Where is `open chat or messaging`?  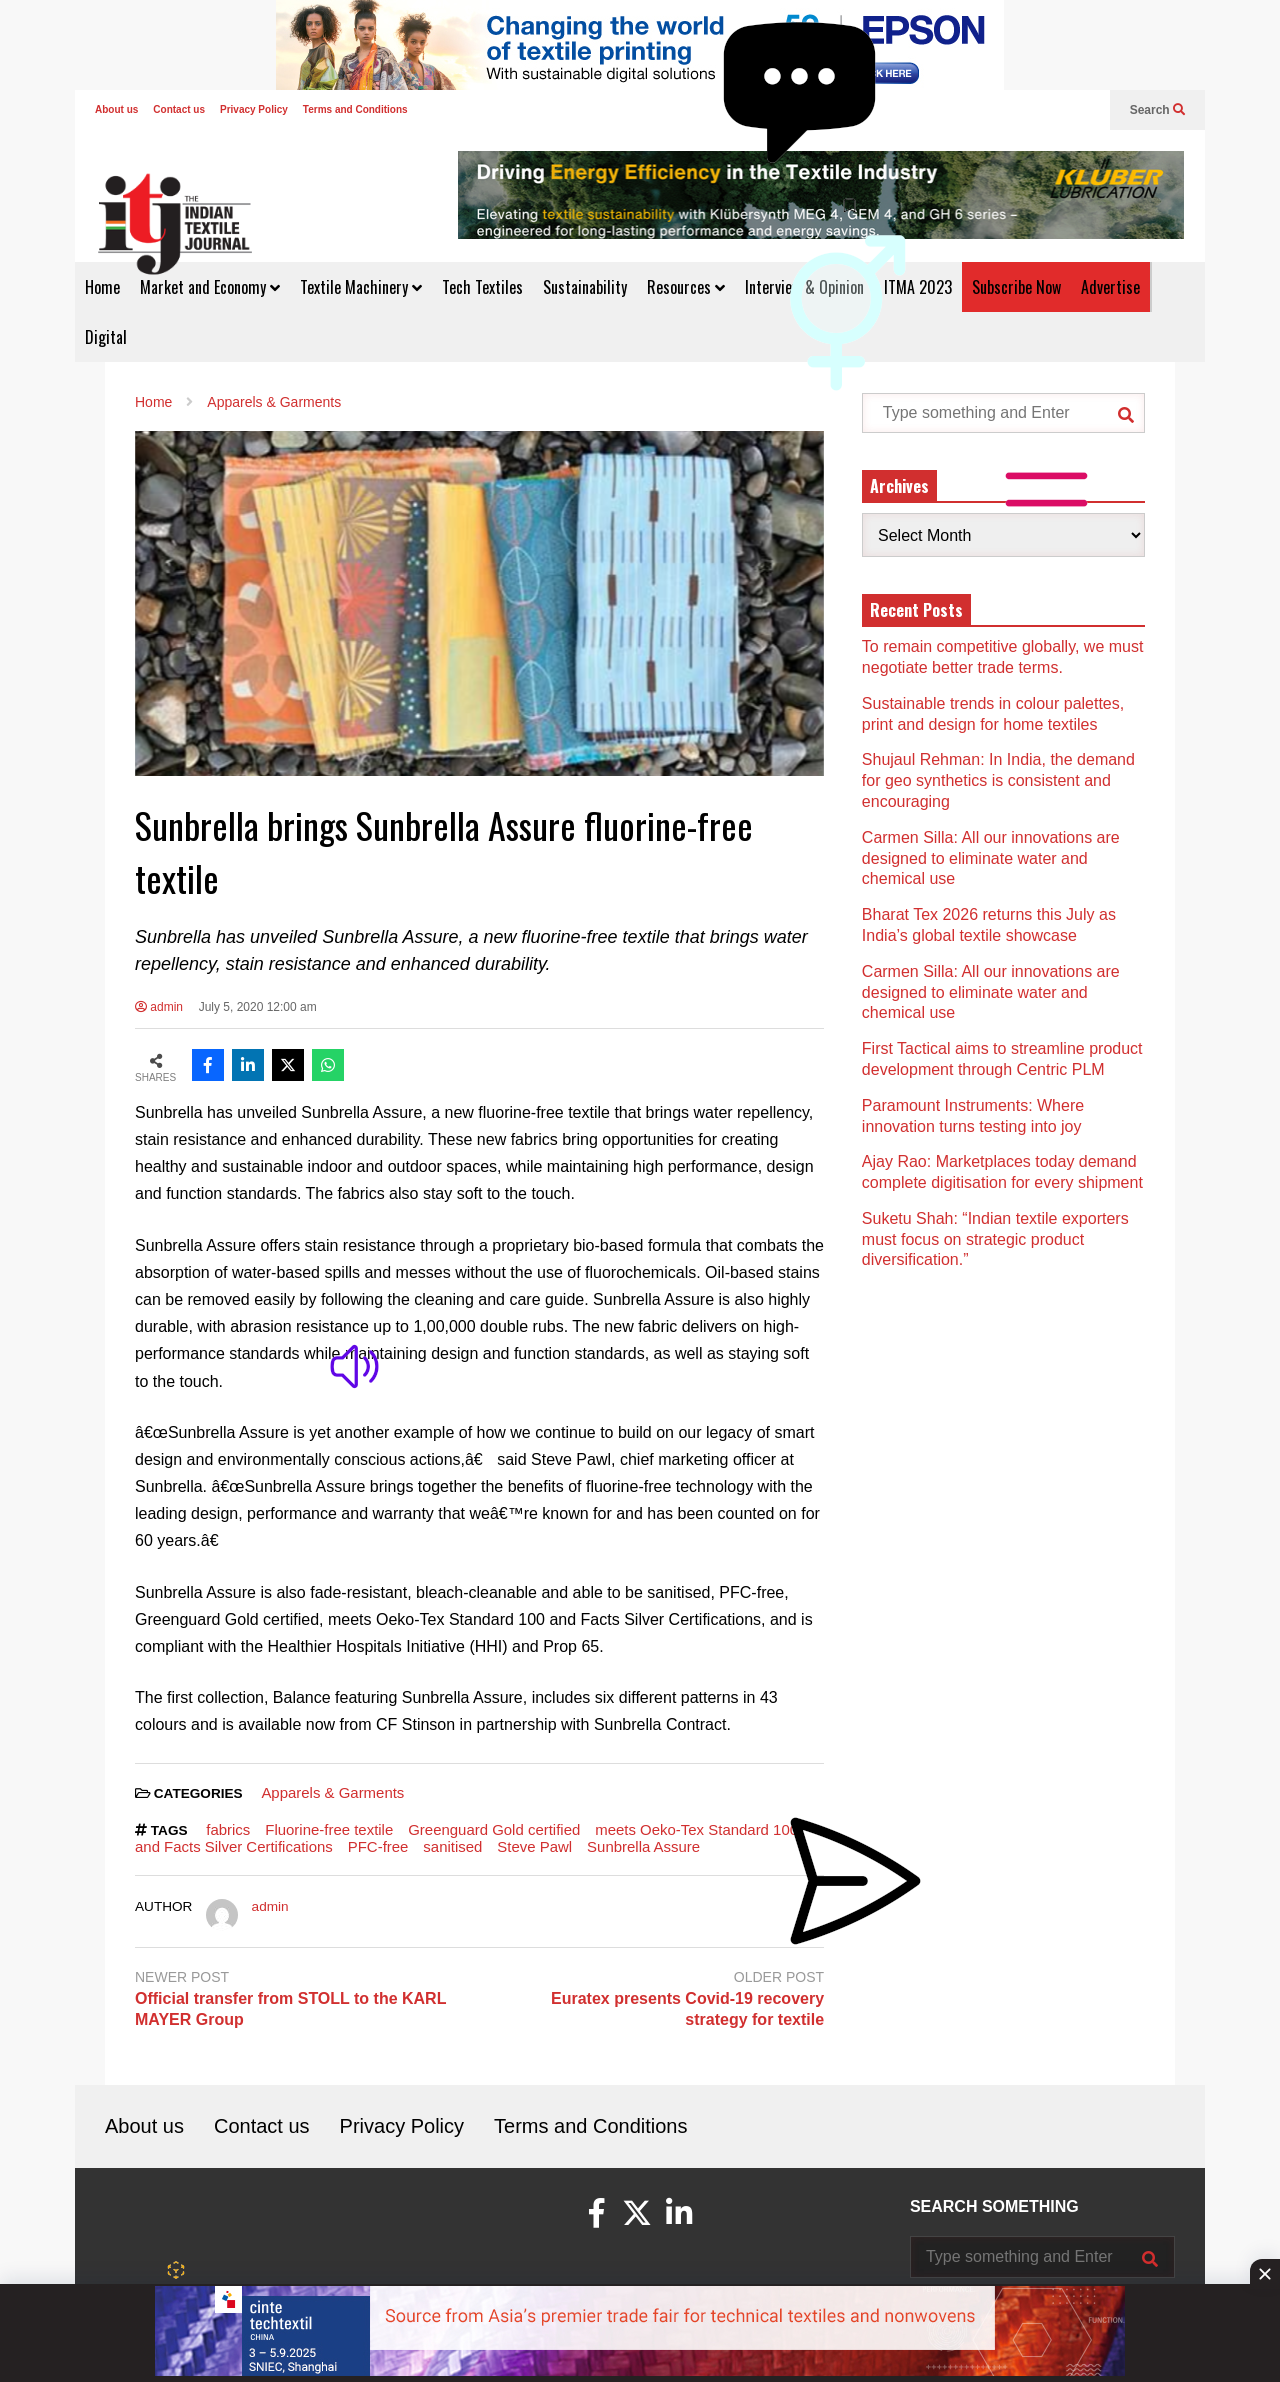
open chat or messaging is located at coordinates (799, 92).